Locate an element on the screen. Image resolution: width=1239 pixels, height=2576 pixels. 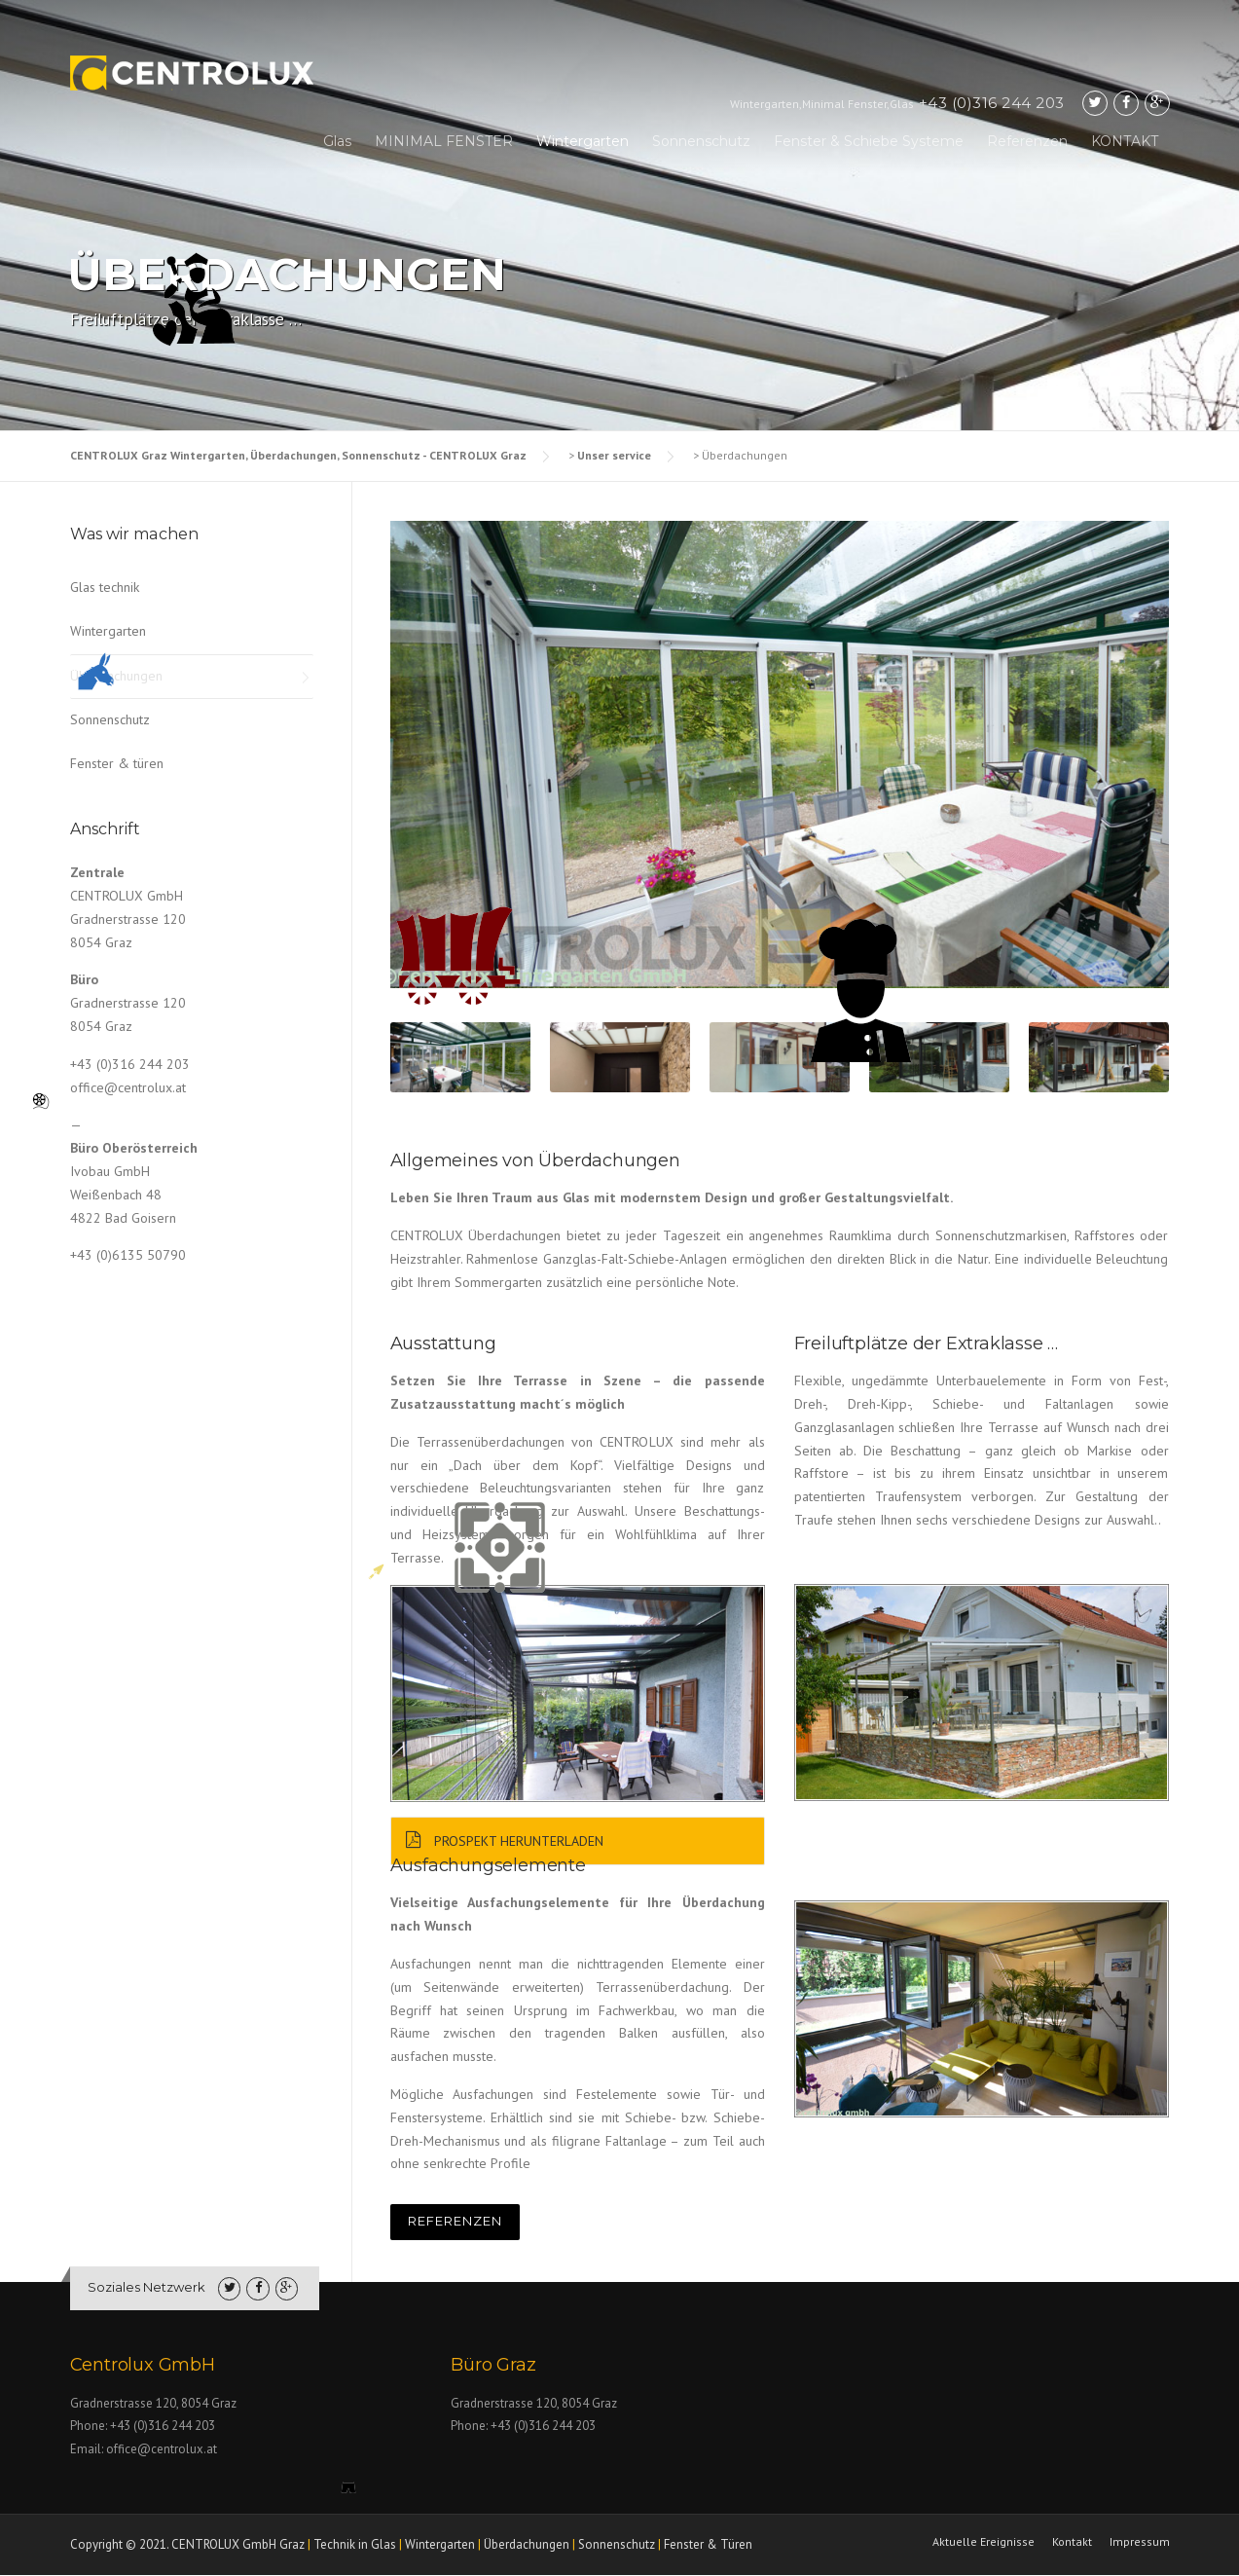
access cooking or recipe features is located at coordinates (860, 990).